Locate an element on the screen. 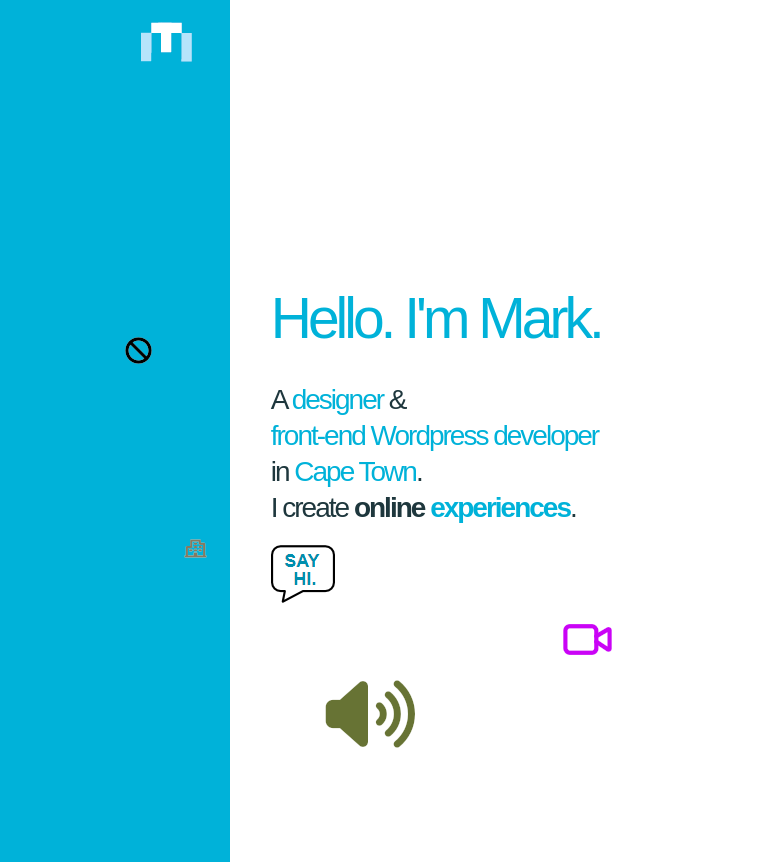  start a video call is located at coordinates (587, 639).